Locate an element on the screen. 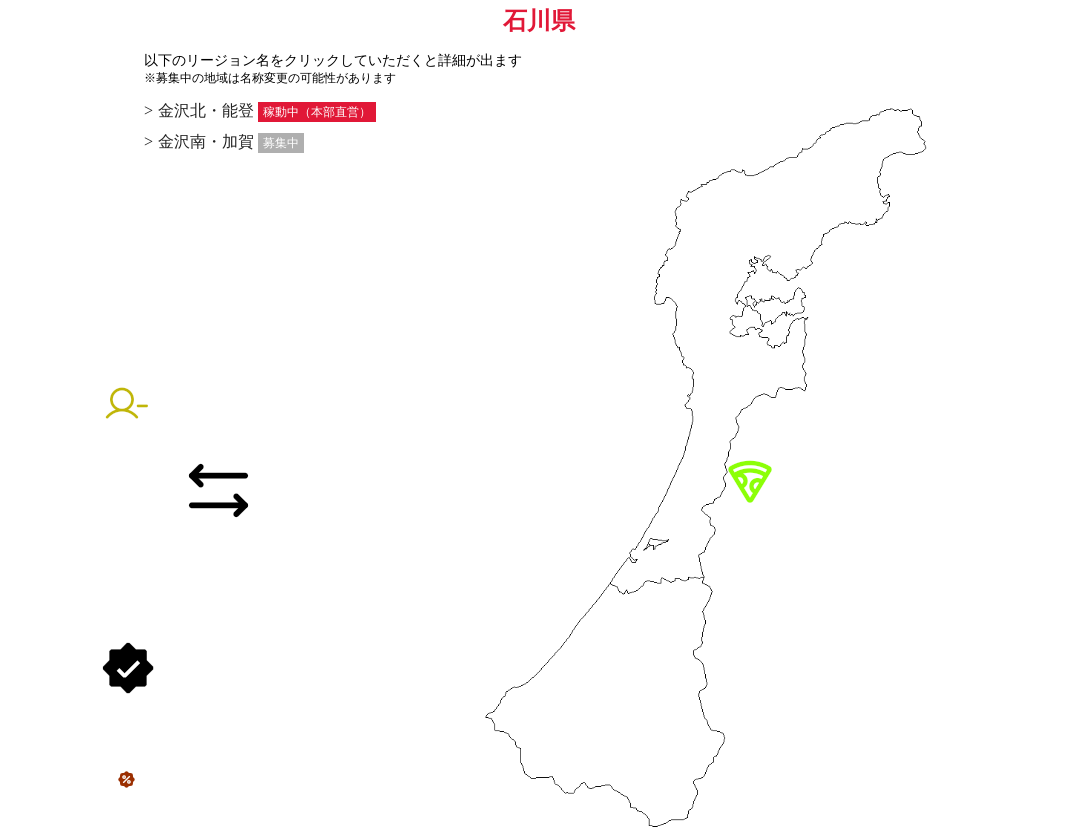 The image size is (1088, 838). indicates a verified or authenticated account is located at coordinates (128, 668).